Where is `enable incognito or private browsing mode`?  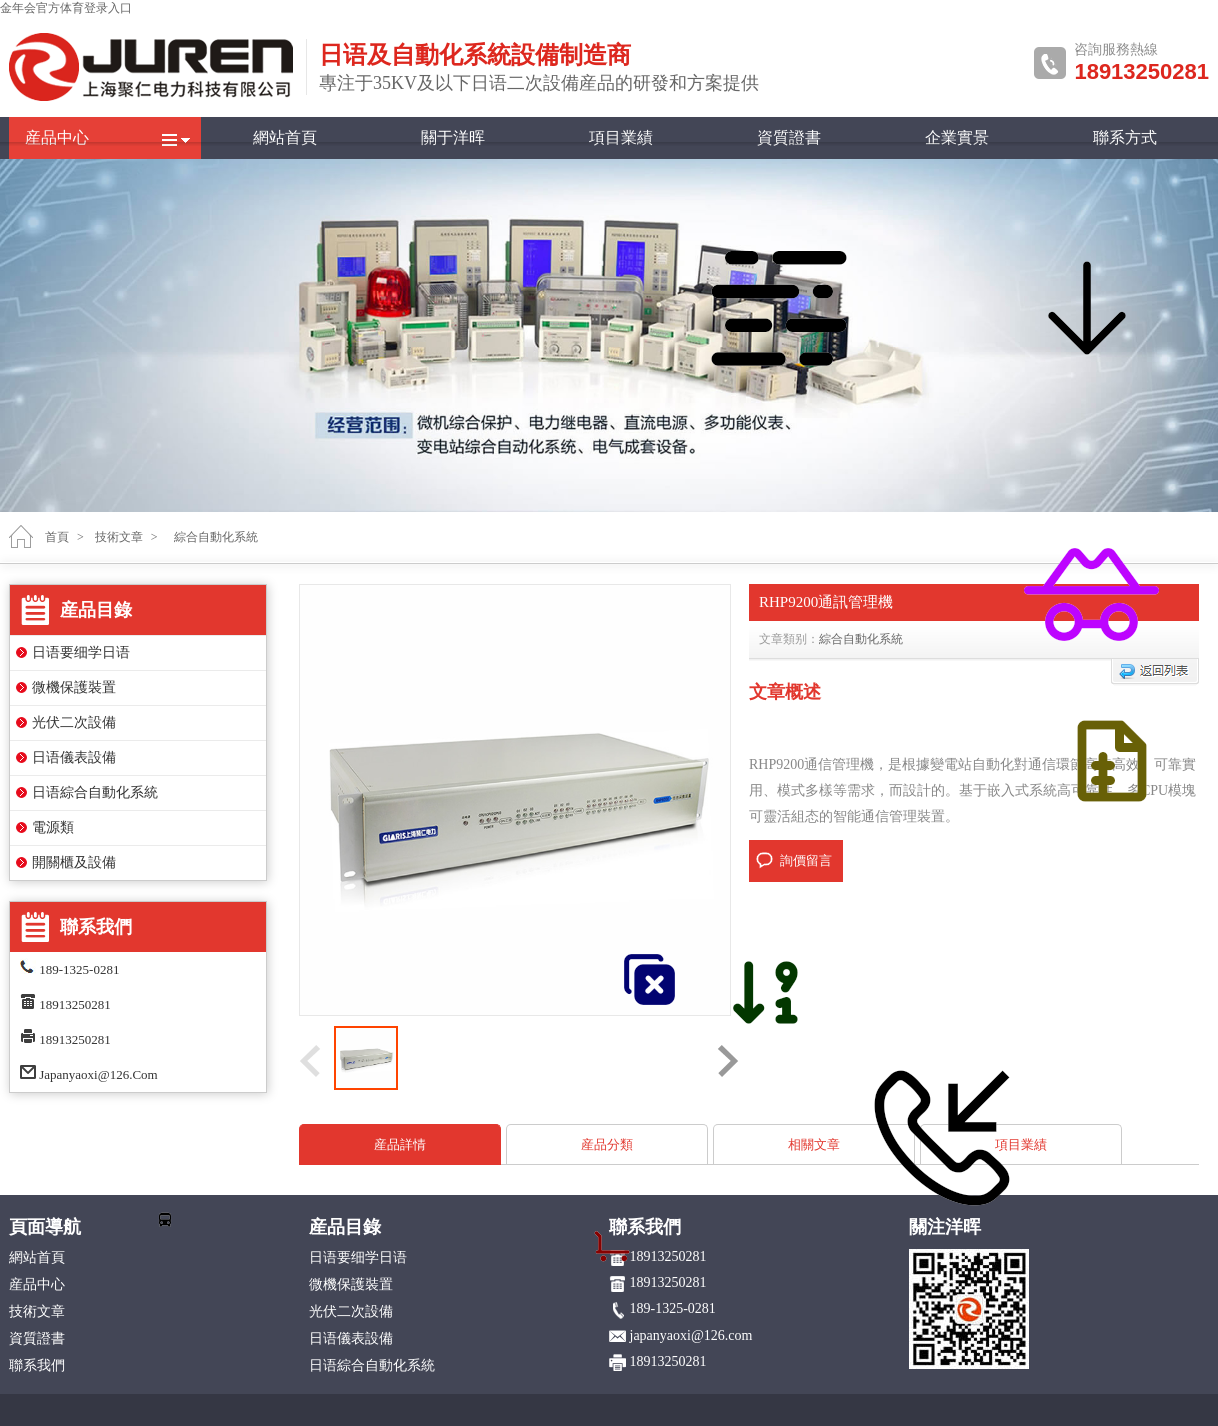 enable incognito or private browsing mode is located at coordinates (1091, 594).